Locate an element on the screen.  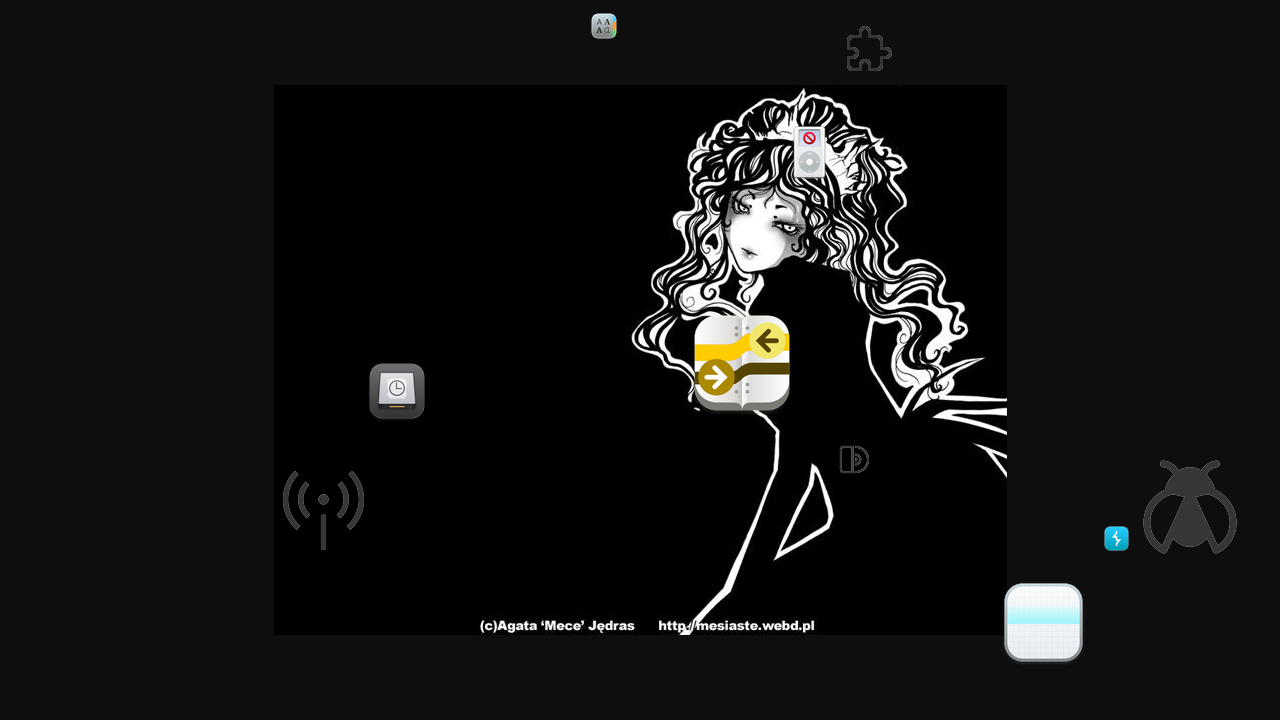
open burp suite application is located at coordinates (1116, 538).